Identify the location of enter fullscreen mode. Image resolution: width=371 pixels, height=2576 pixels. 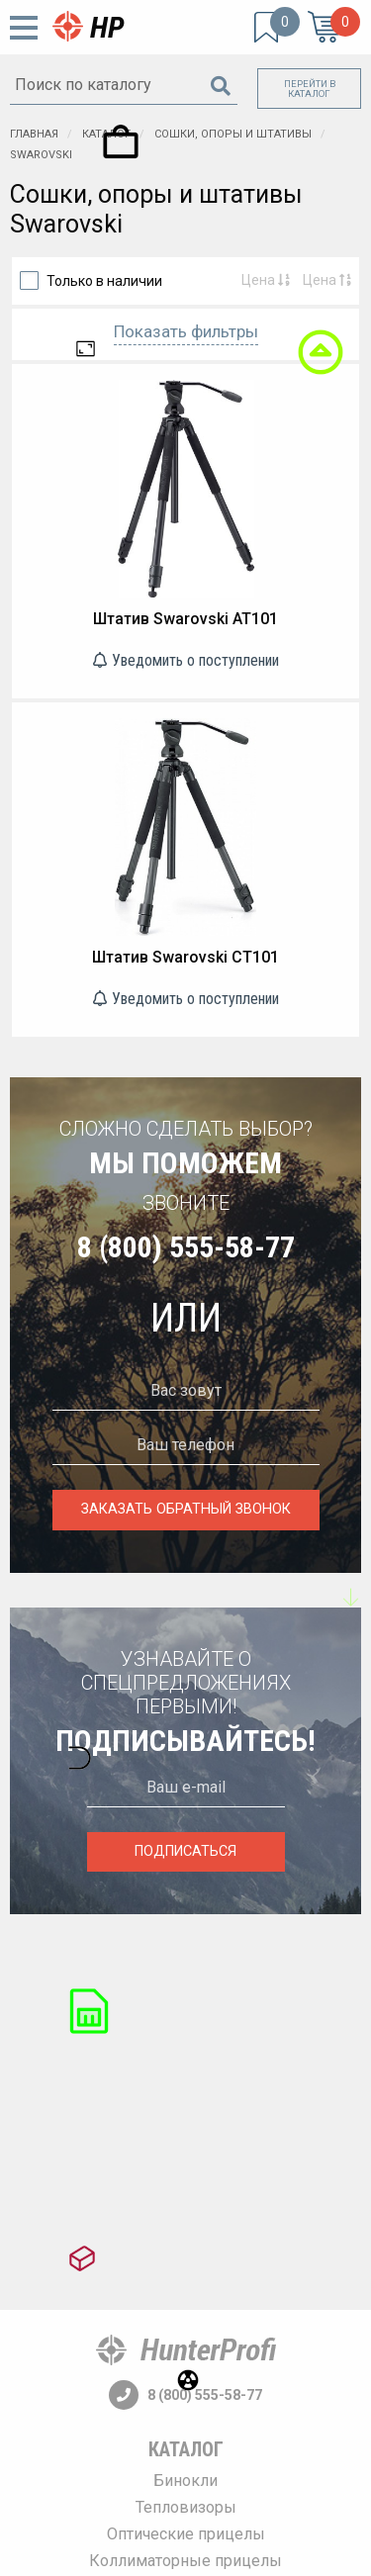
(85, 348).